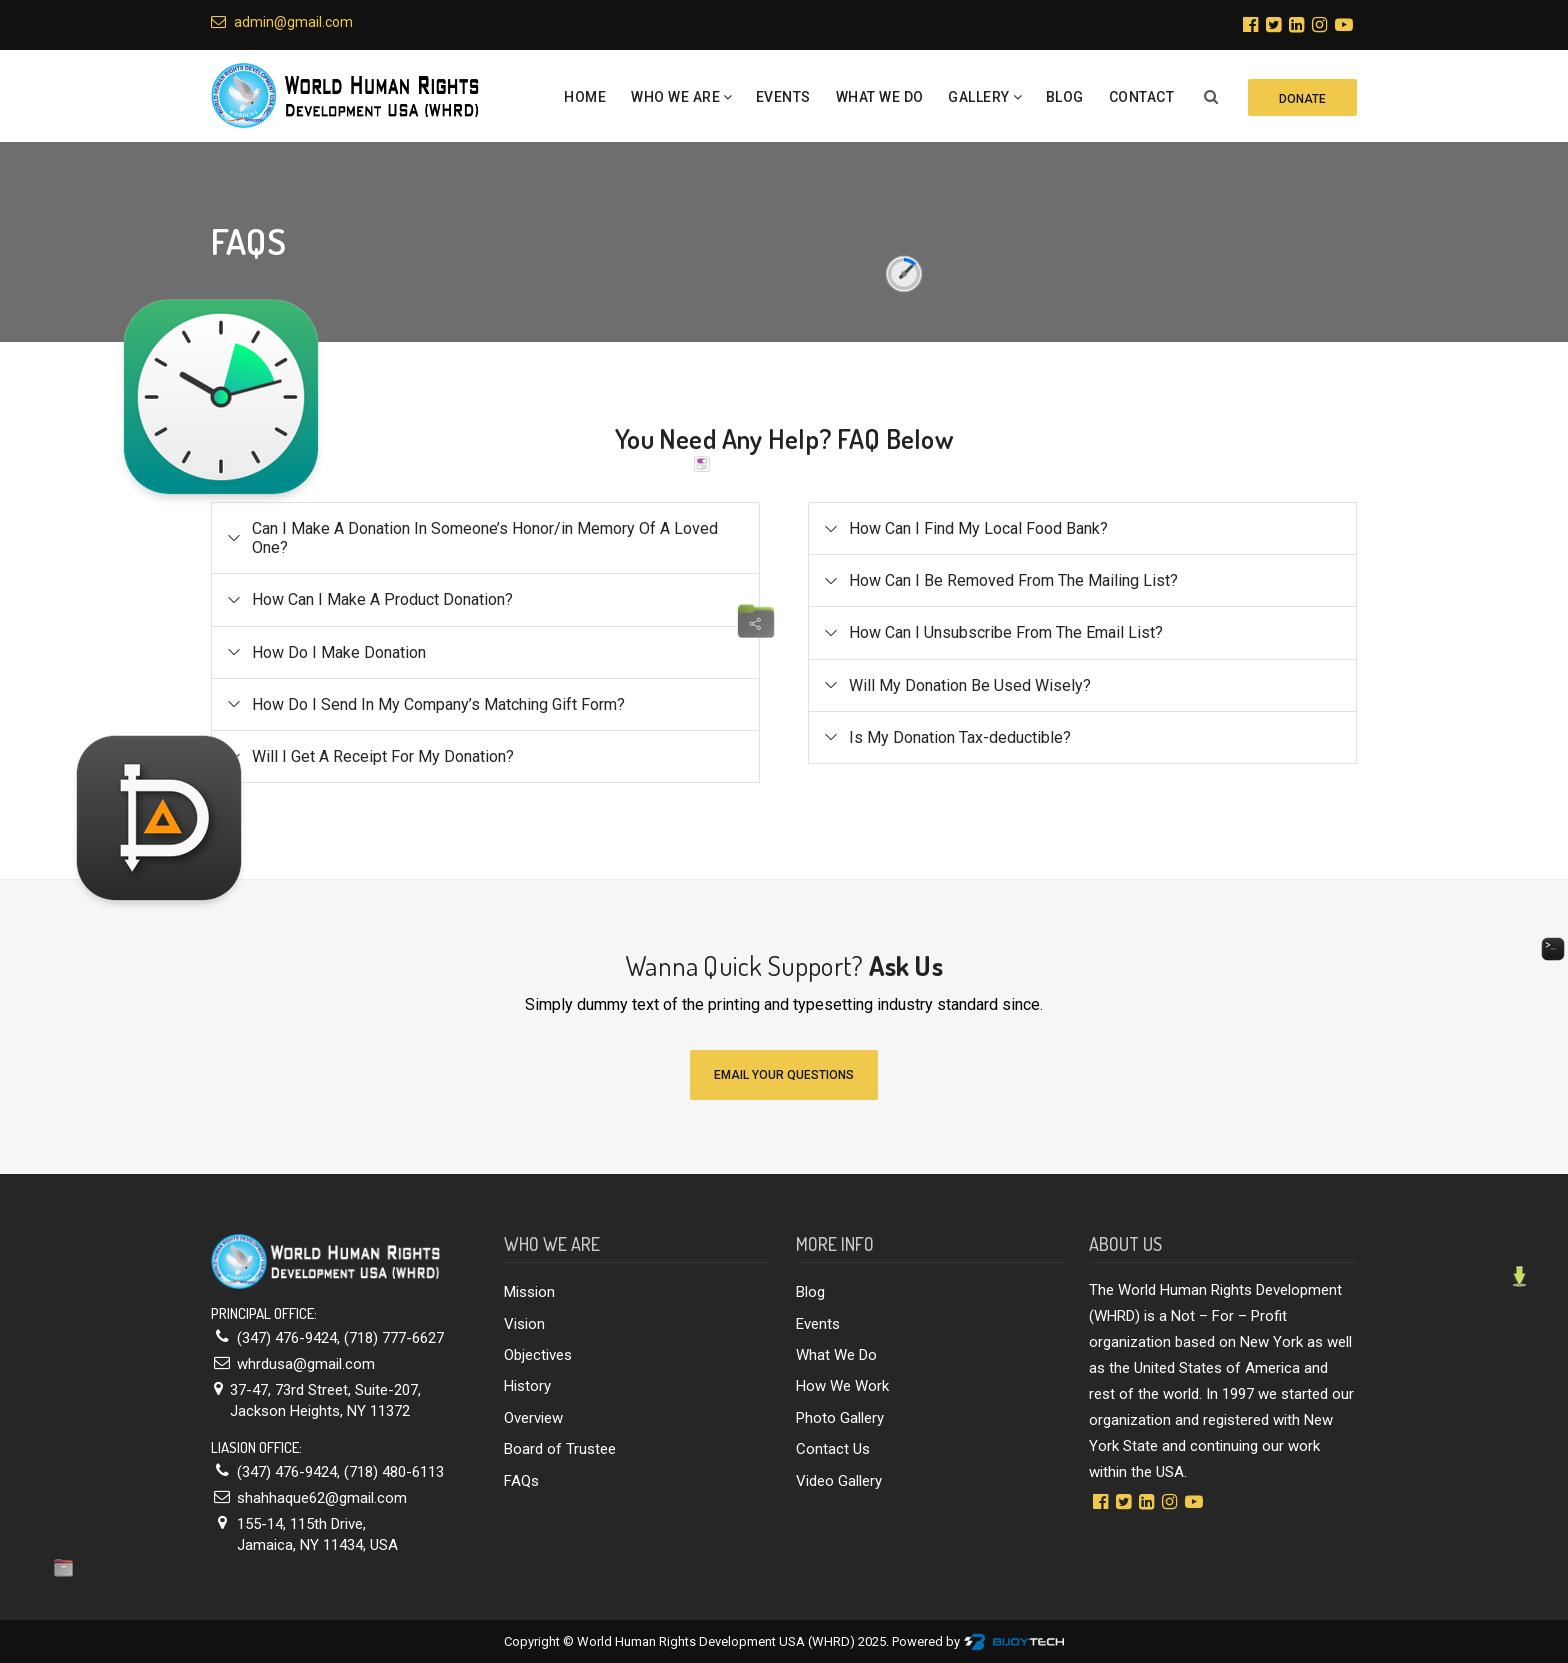  Describe the element at coordinates (1519, 1276) in the screenshot. I see `save the current file` at that location.